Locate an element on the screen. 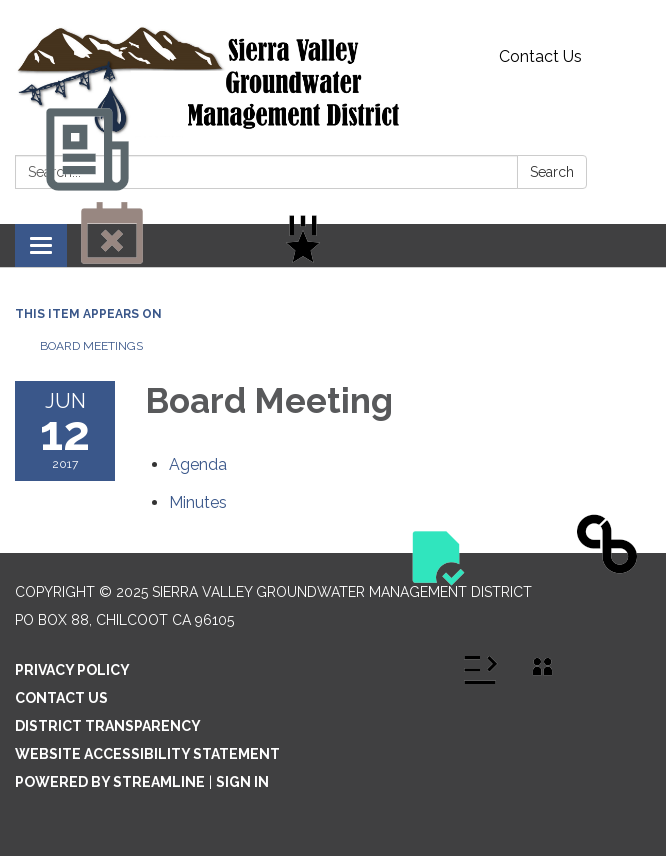 This screenshot has width=666, height=856. cancel or delete a calendar event is located at coordinates (112, 236).